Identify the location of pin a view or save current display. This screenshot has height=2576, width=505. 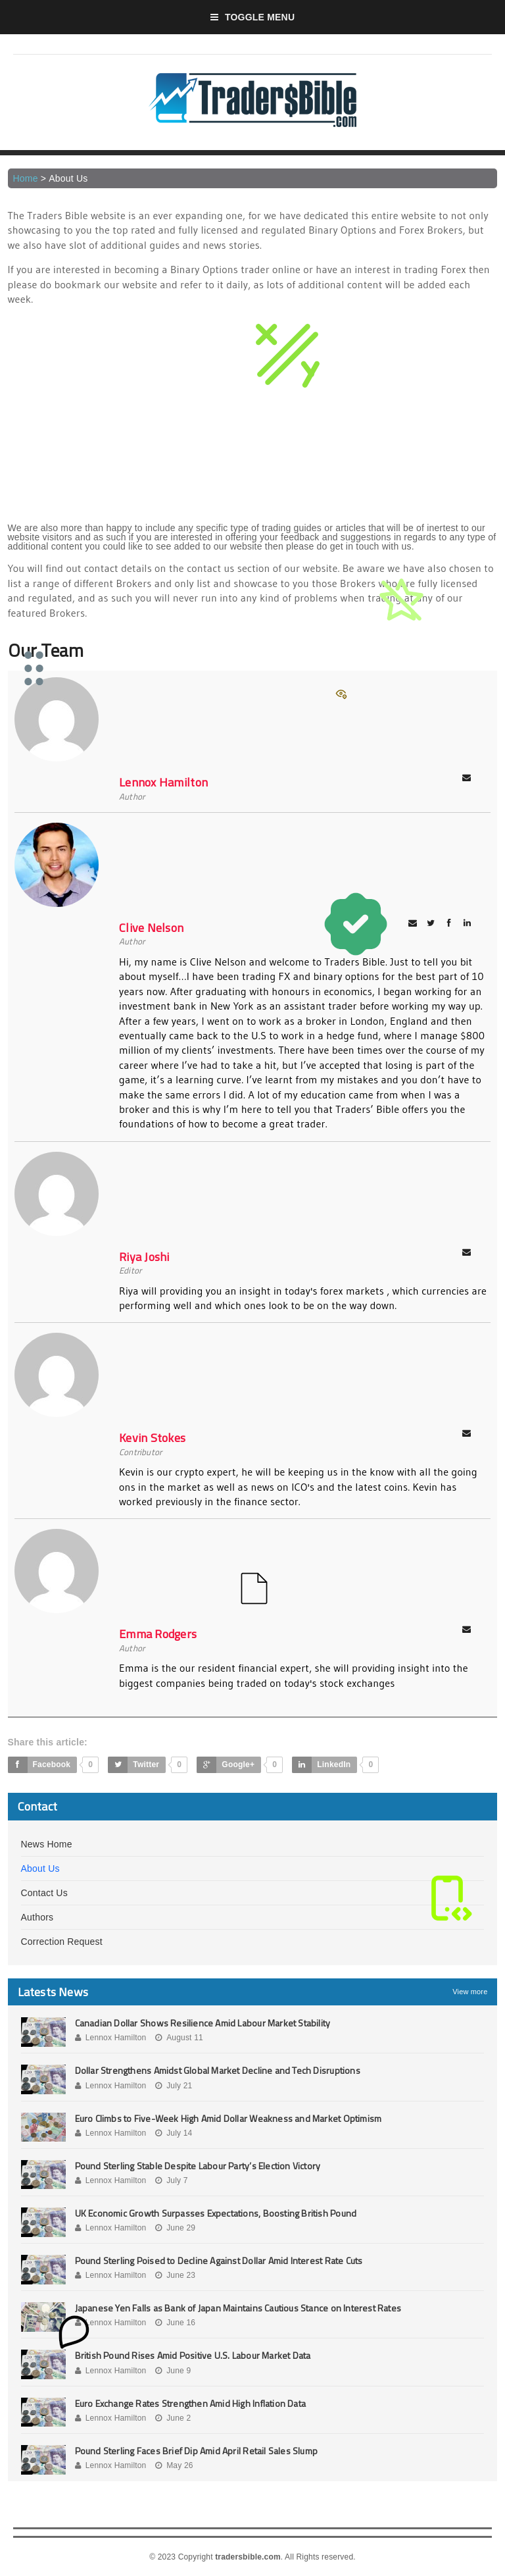
(341, 693).